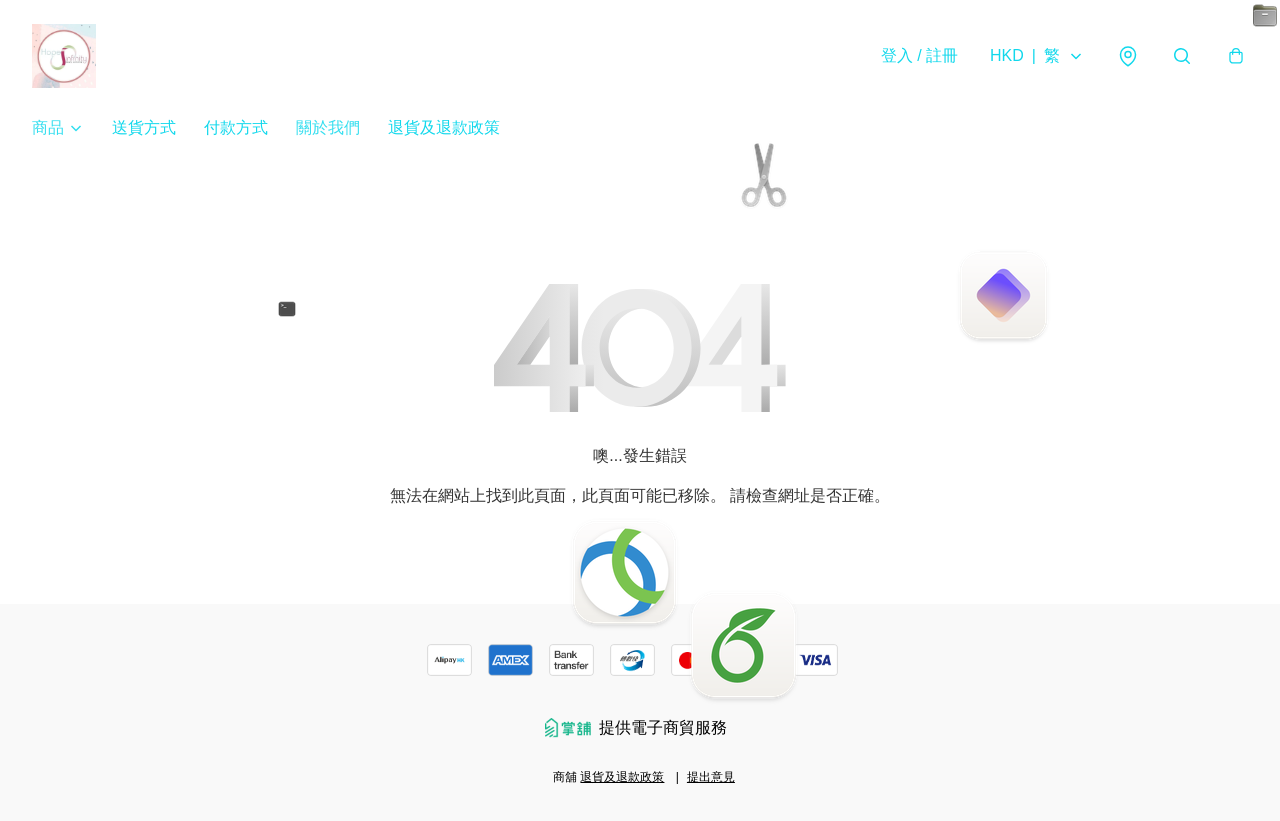  Describe the element at coordinates (764, 175) in the screenshot. I see `cut selected content to clipboard` at that location.